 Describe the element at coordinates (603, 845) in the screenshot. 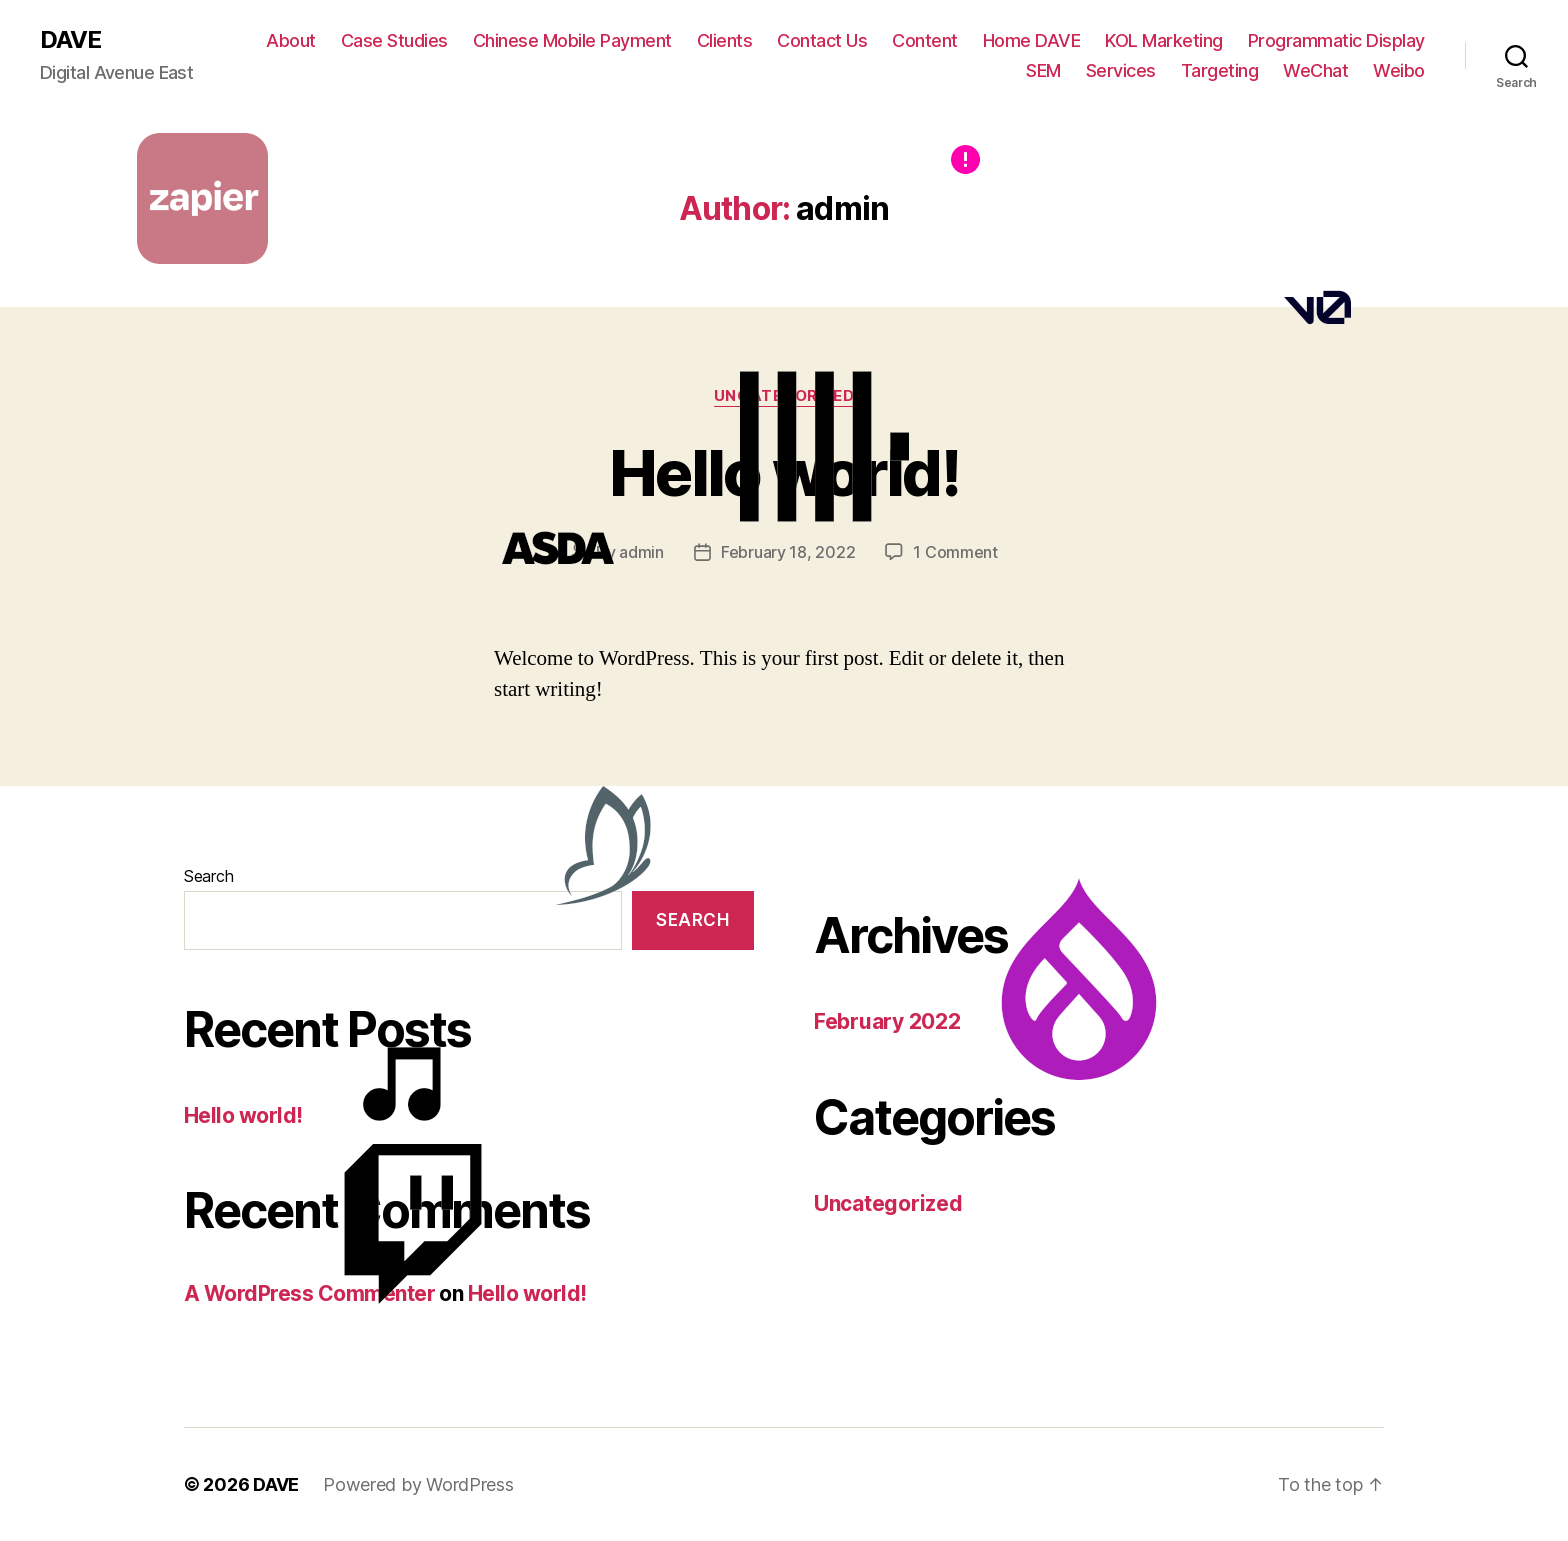

I see `open the Veepee app` at that location.